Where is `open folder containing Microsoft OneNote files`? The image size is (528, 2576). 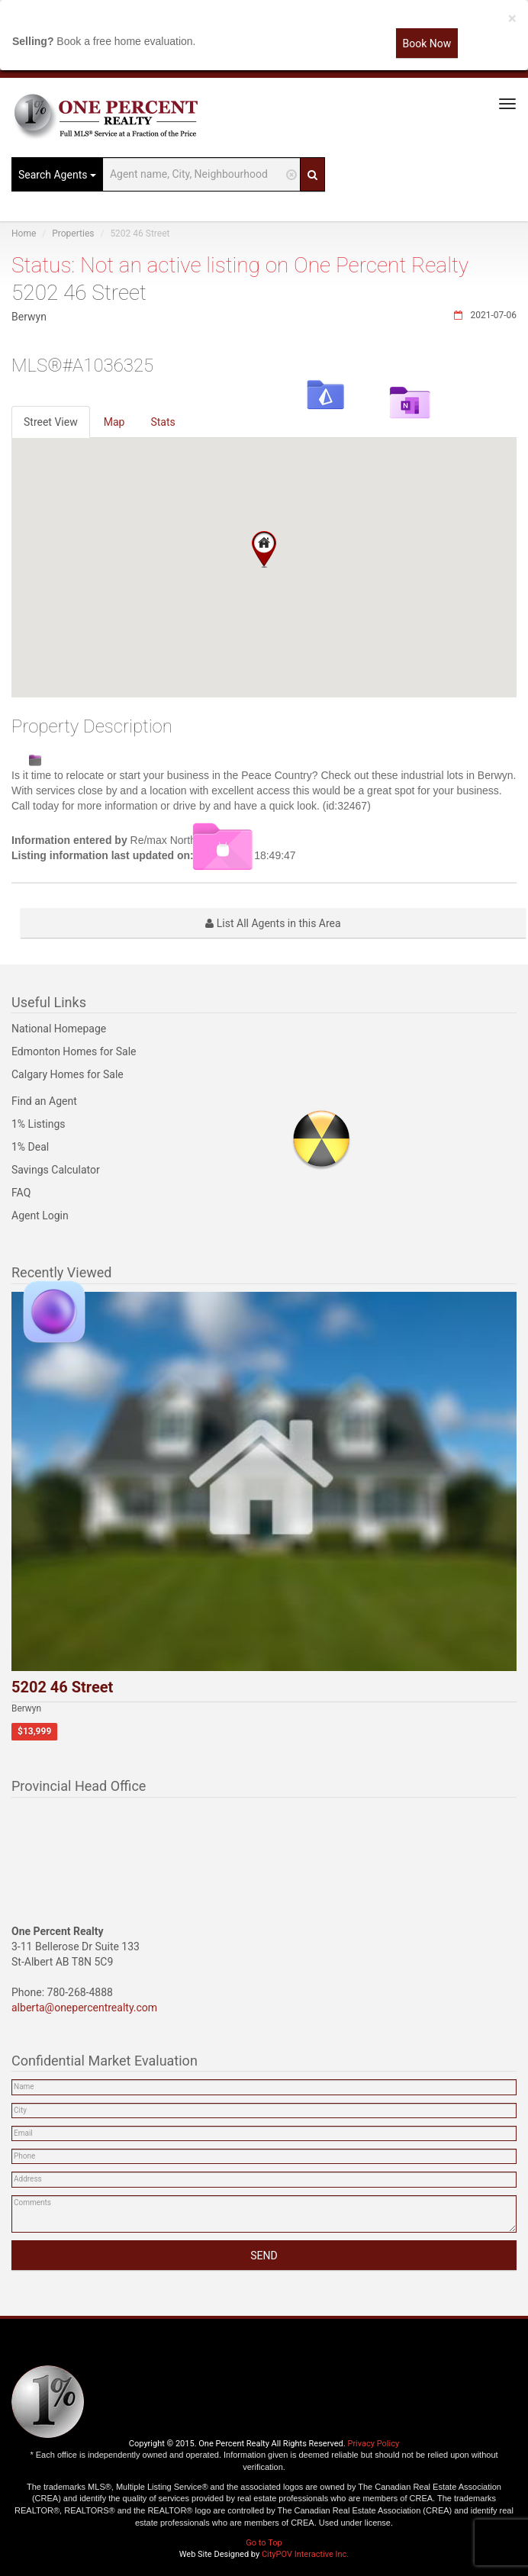 open folder containing Microsoft OneNote files is located at coordinates (410, 404).